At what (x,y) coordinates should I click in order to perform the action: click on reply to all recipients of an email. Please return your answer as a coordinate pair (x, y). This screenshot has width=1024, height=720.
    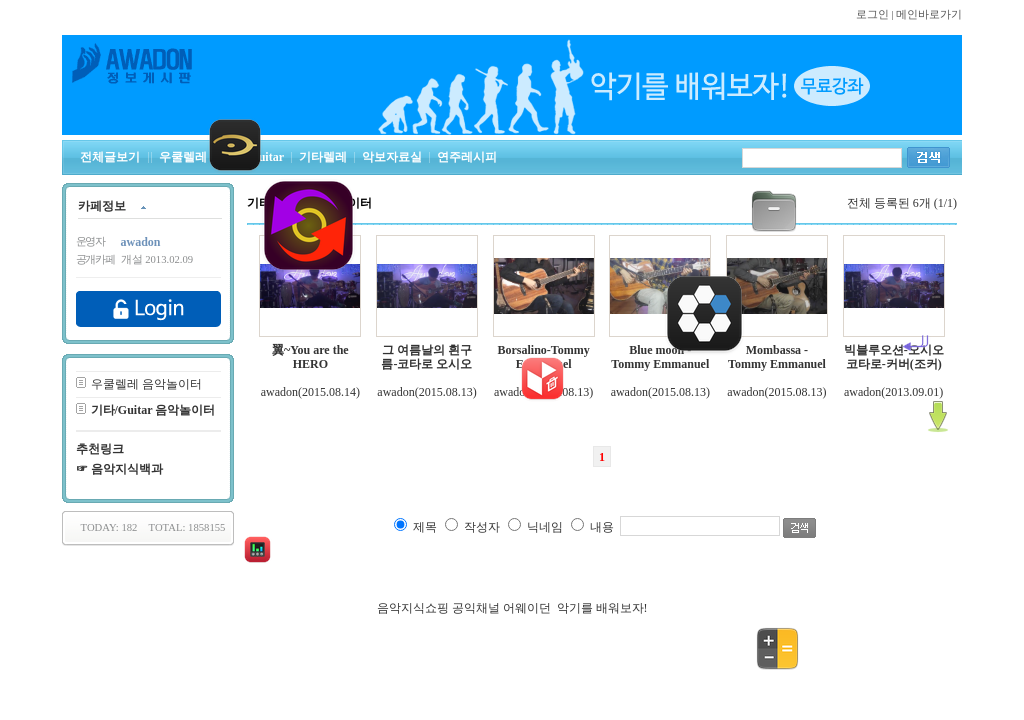
    Looking at the image, I should click on (915, 343).